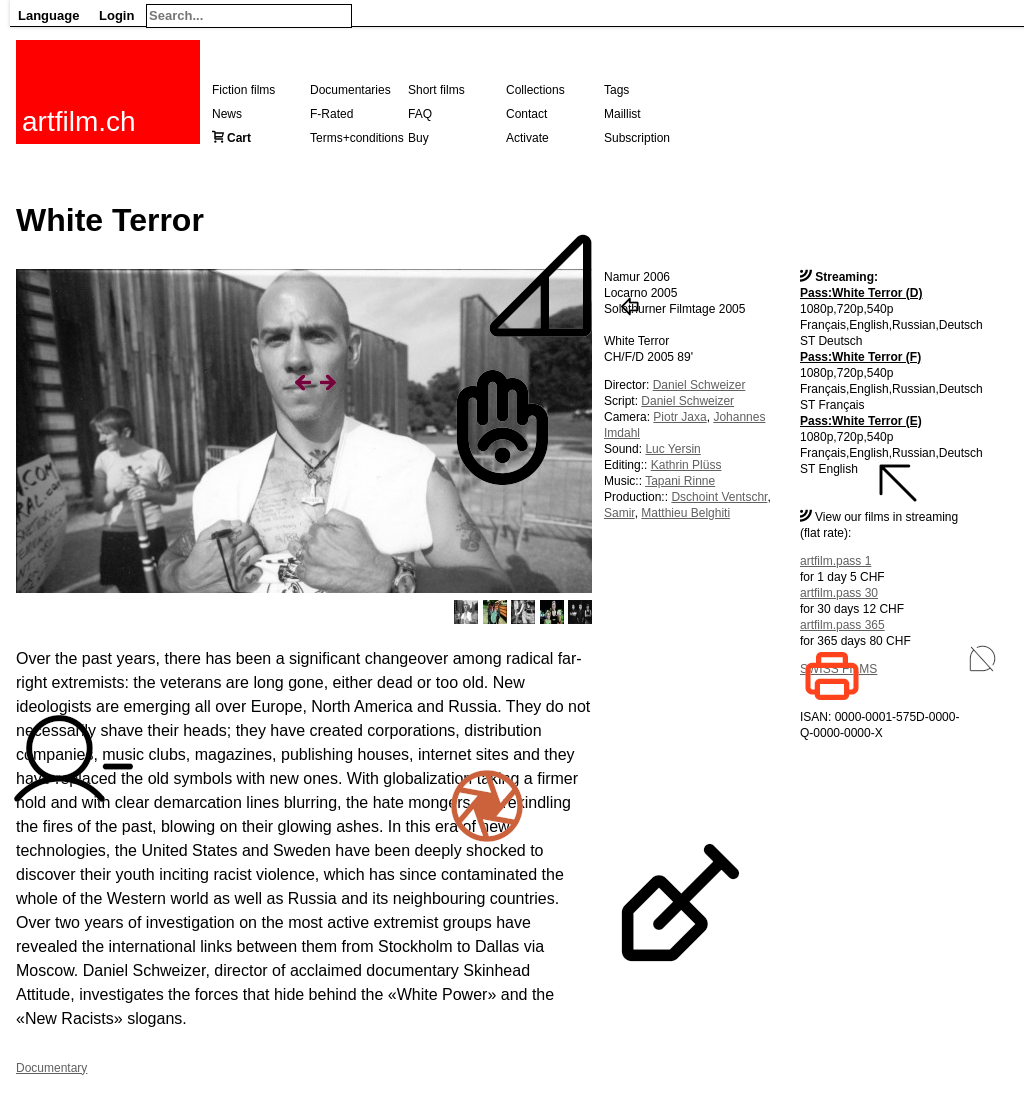 This screenshot has width=1024, height=1103. Describe the element at coordinates (630, 306) in the screenshot. I see `go back to the previous screen` at that location.